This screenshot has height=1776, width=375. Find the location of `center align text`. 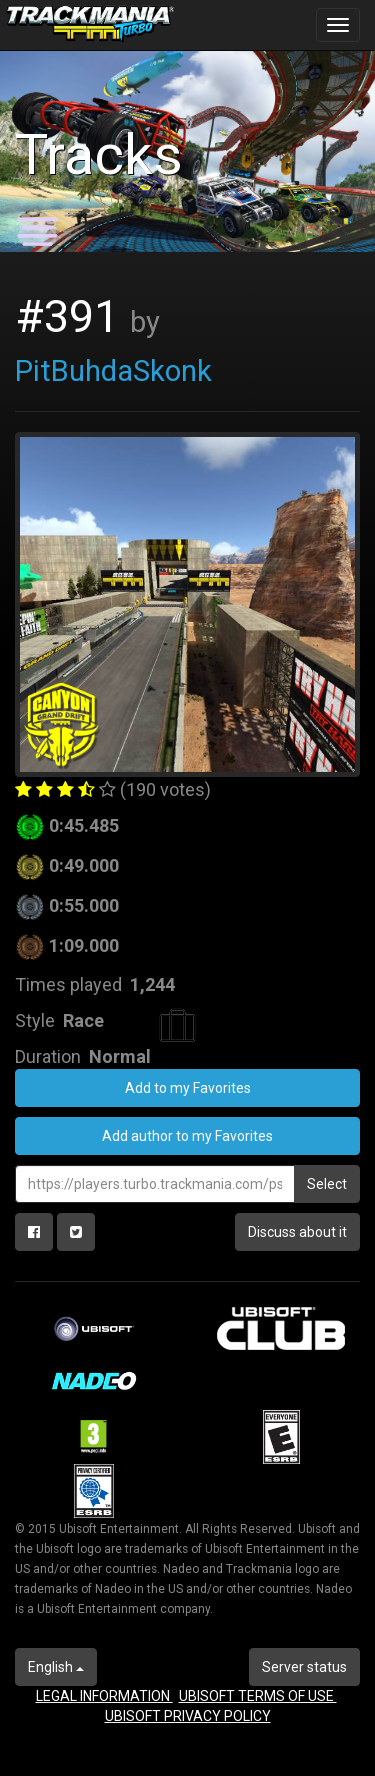

center align text is located at coordinates (37, 232).